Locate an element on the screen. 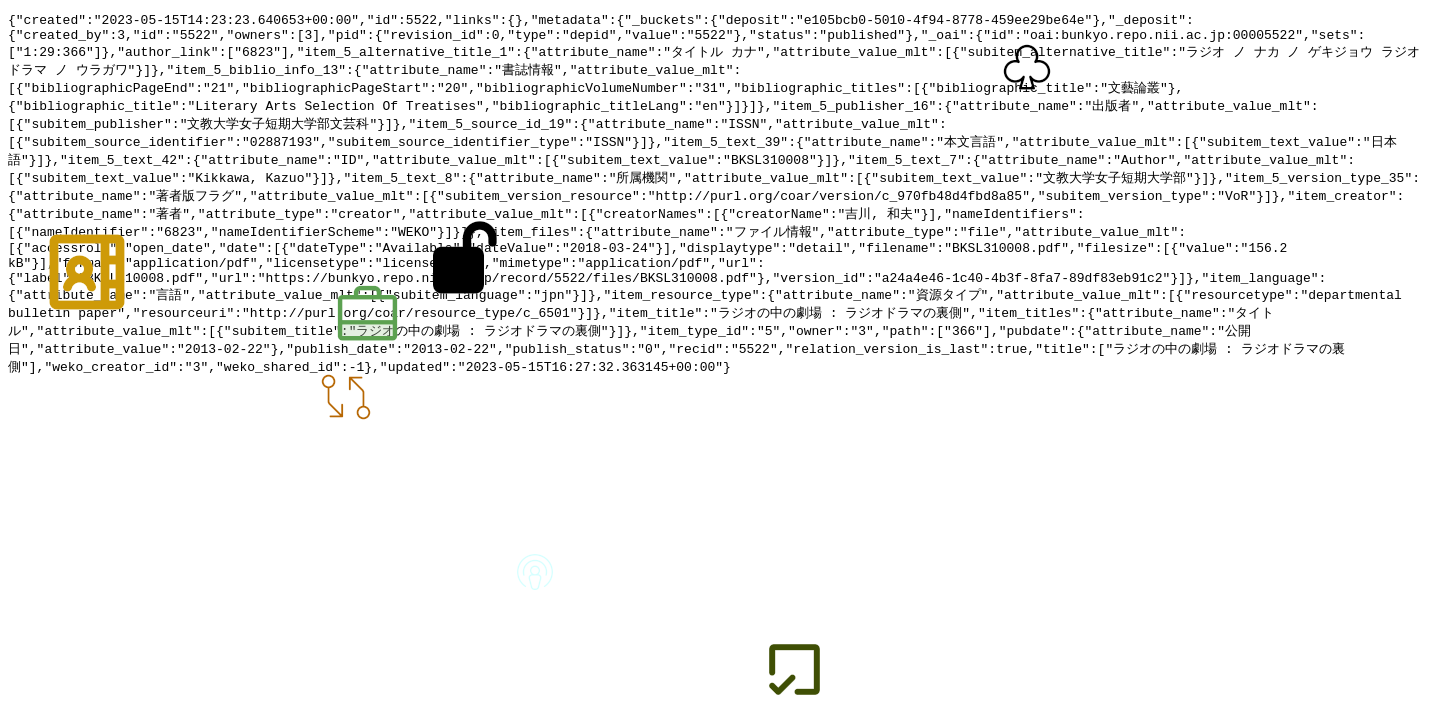 The width and height of the screenshot is (1440, 720). open your contacts or address book is located at coordinates (87, 272).